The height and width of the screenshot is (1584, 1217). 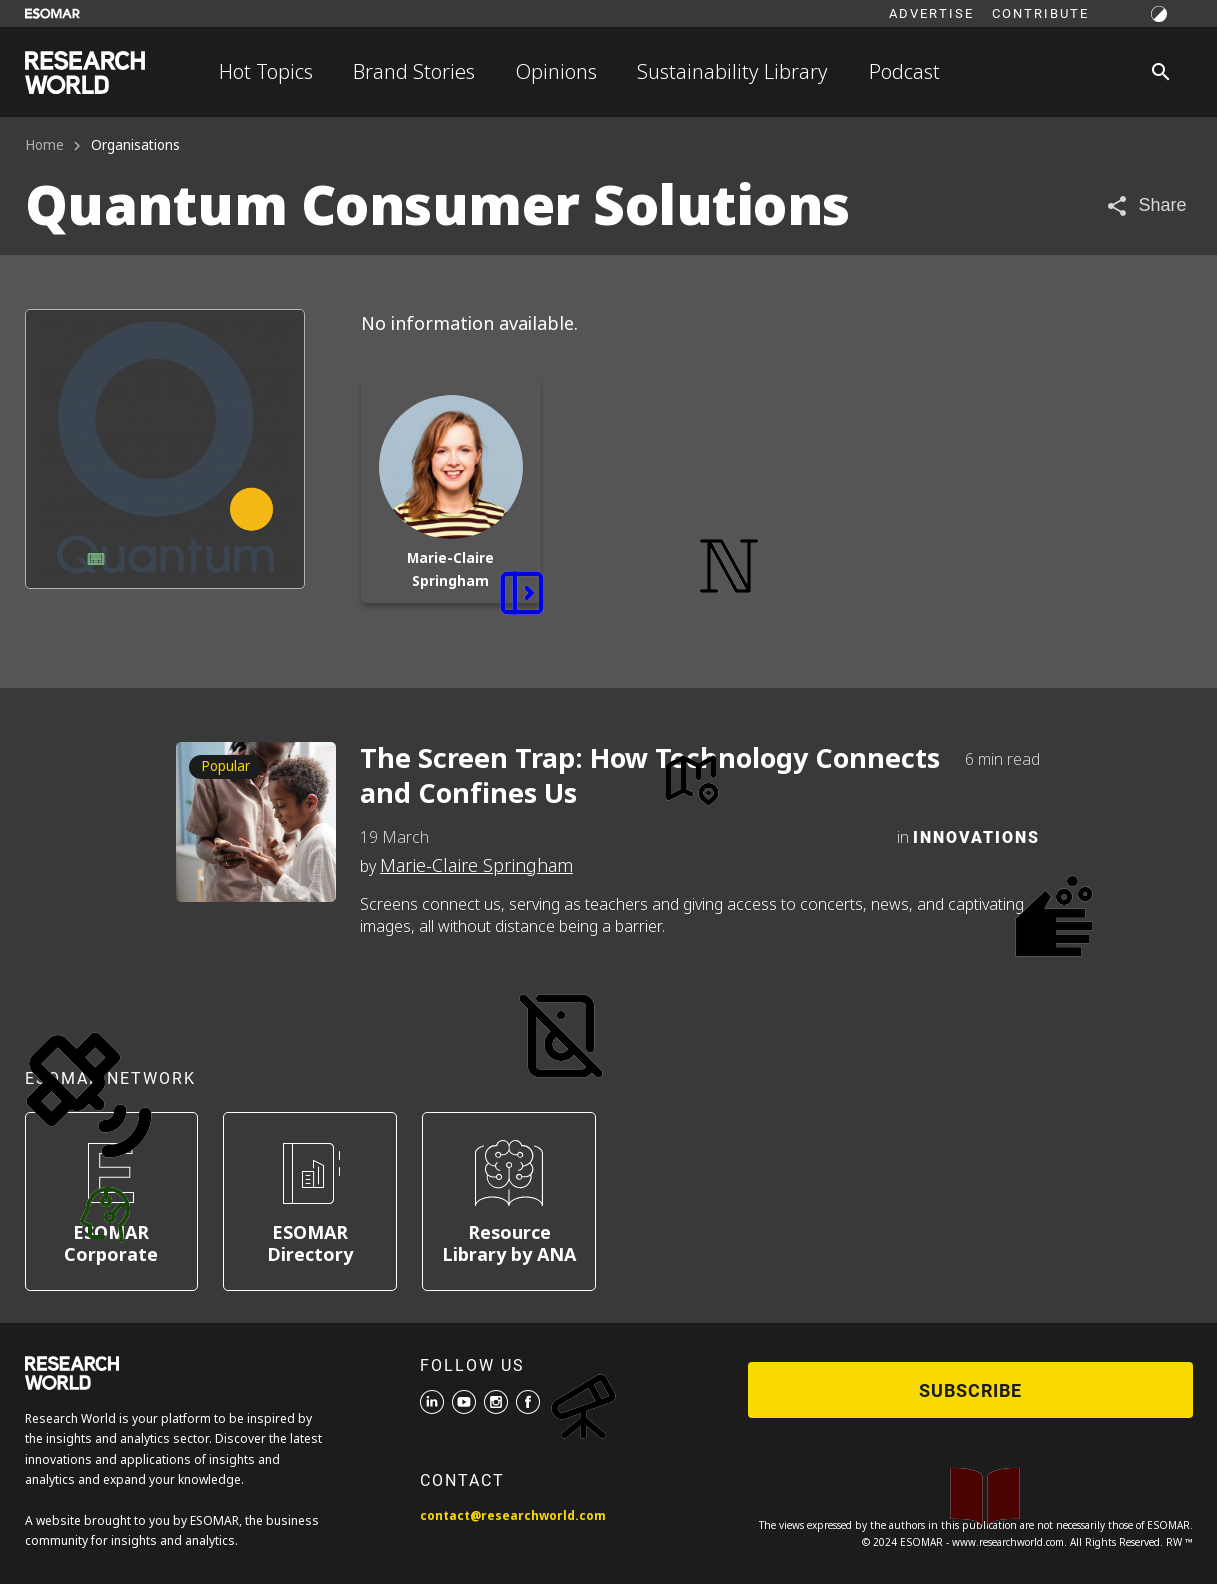 What do you see at coordinates (522, 593) in the screenshot?
I see `expand the left sidebar` at bounding box center [522, 593].